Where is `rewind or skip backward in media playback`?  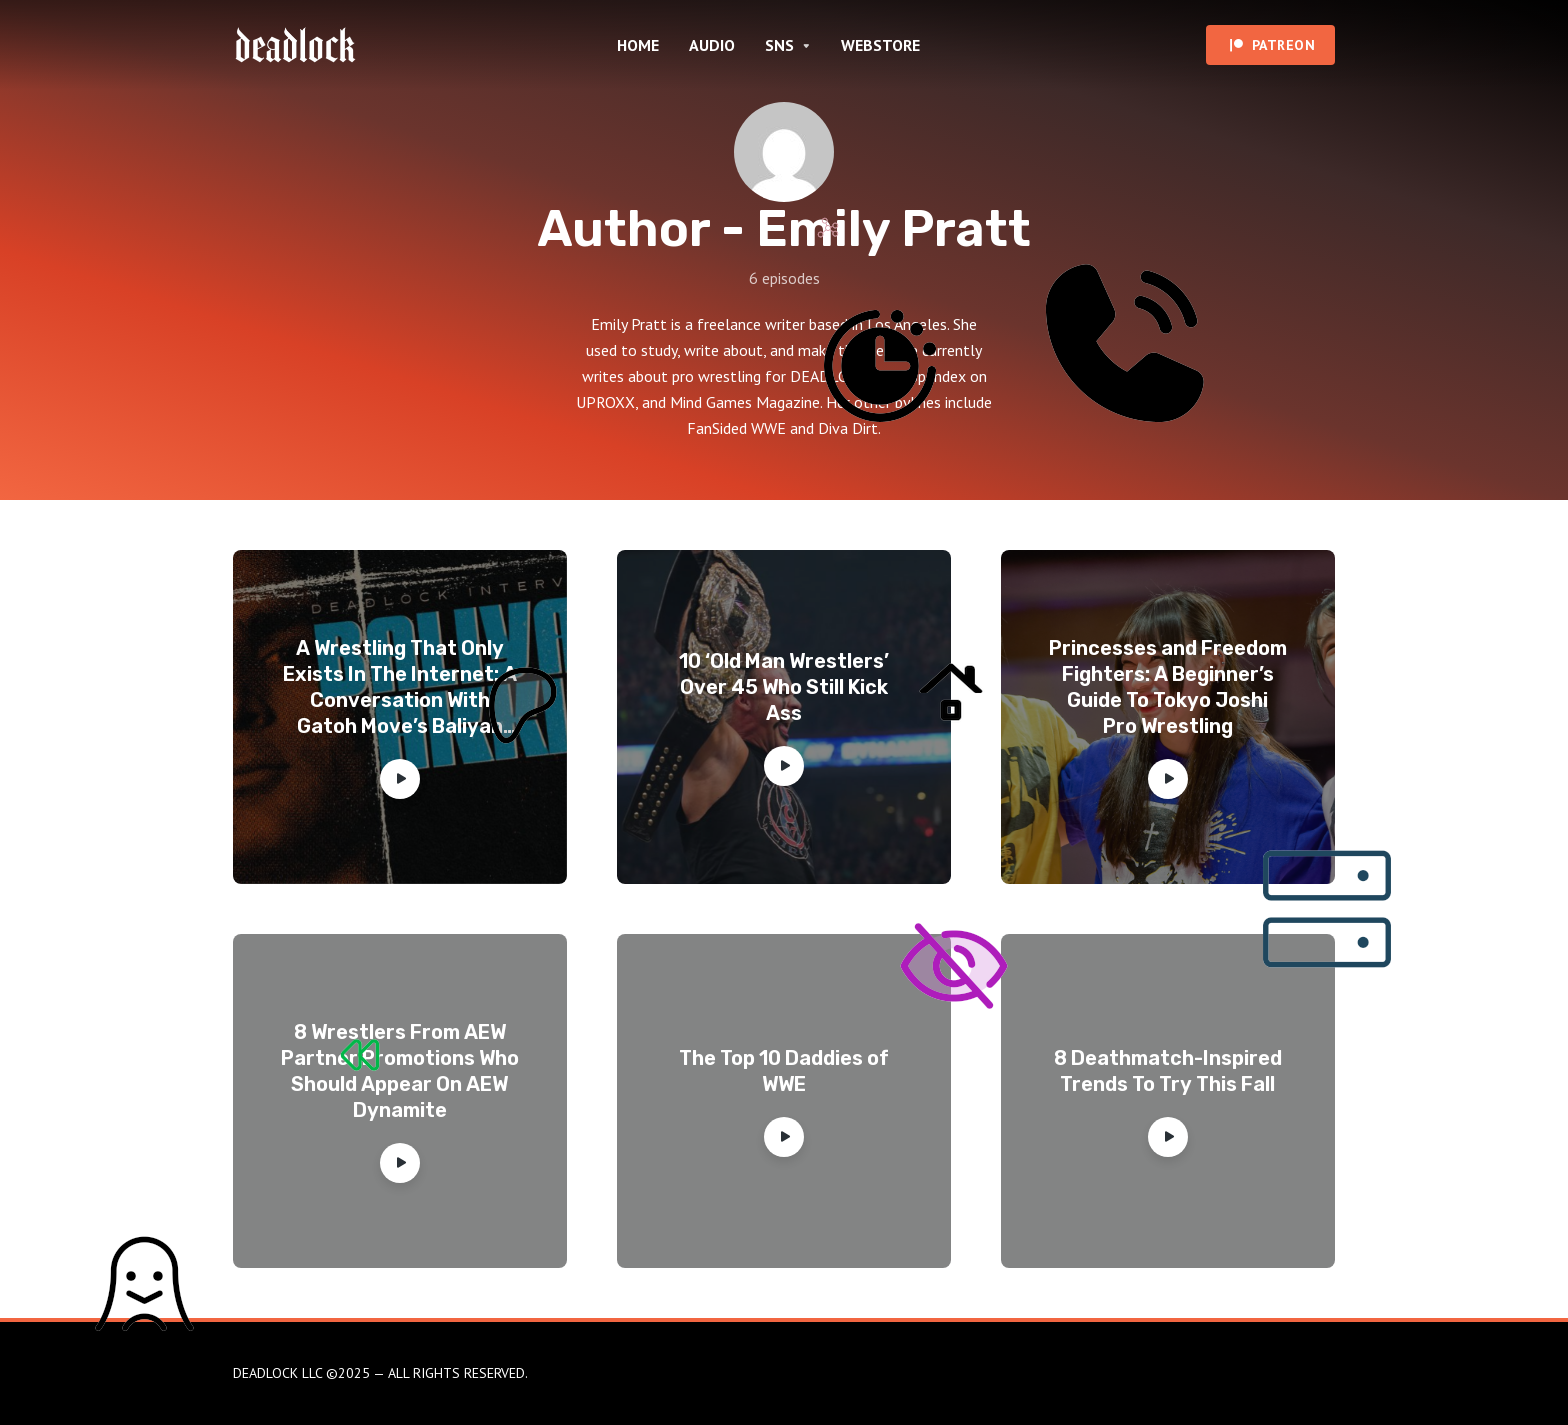
rewind or skip backward in media playback is located at coordinates (360, 1055).